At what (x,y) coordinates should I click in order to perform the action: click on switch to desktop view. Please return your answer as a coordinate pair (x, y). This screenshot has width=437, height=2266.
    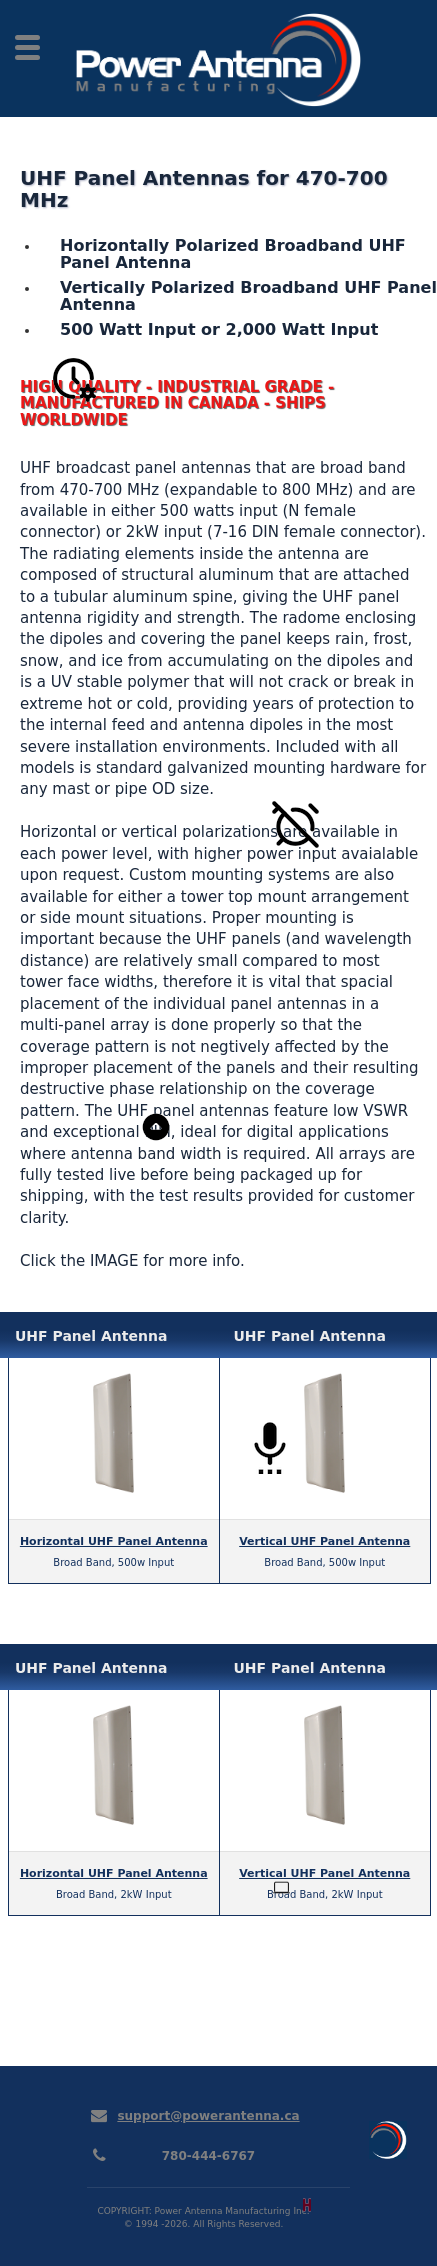
    Looking at the image, I should click on (281, 1887).